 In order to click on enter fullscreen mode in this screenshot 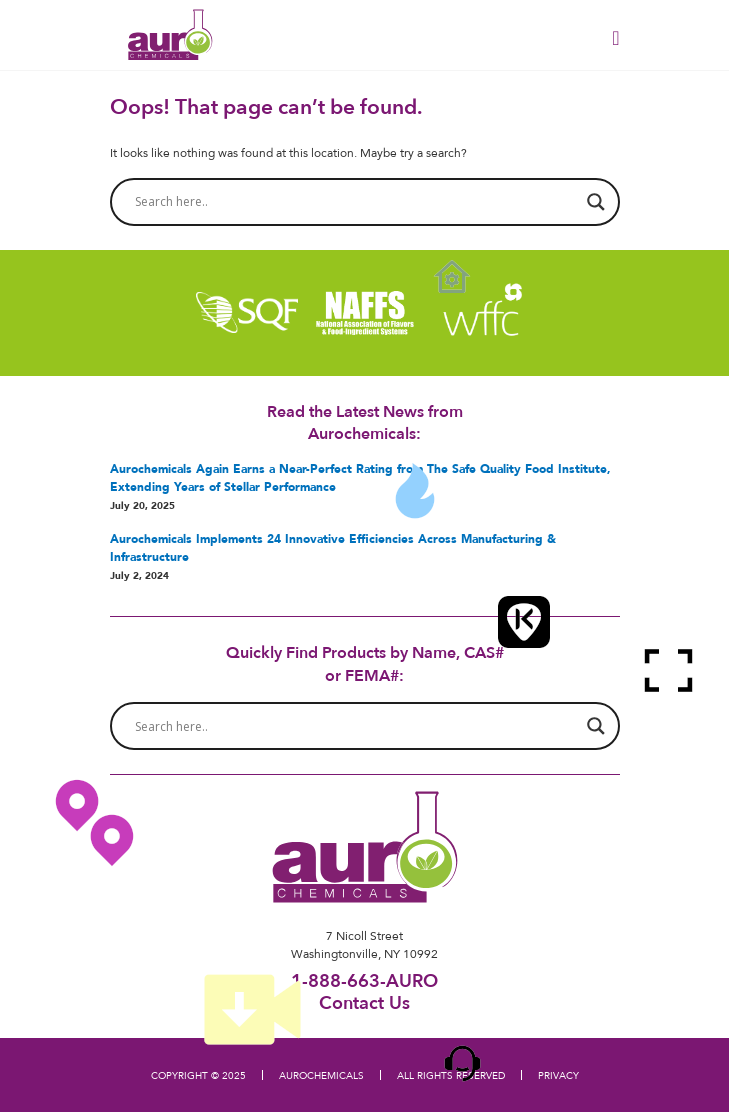, I will do `click(668, 670)`.